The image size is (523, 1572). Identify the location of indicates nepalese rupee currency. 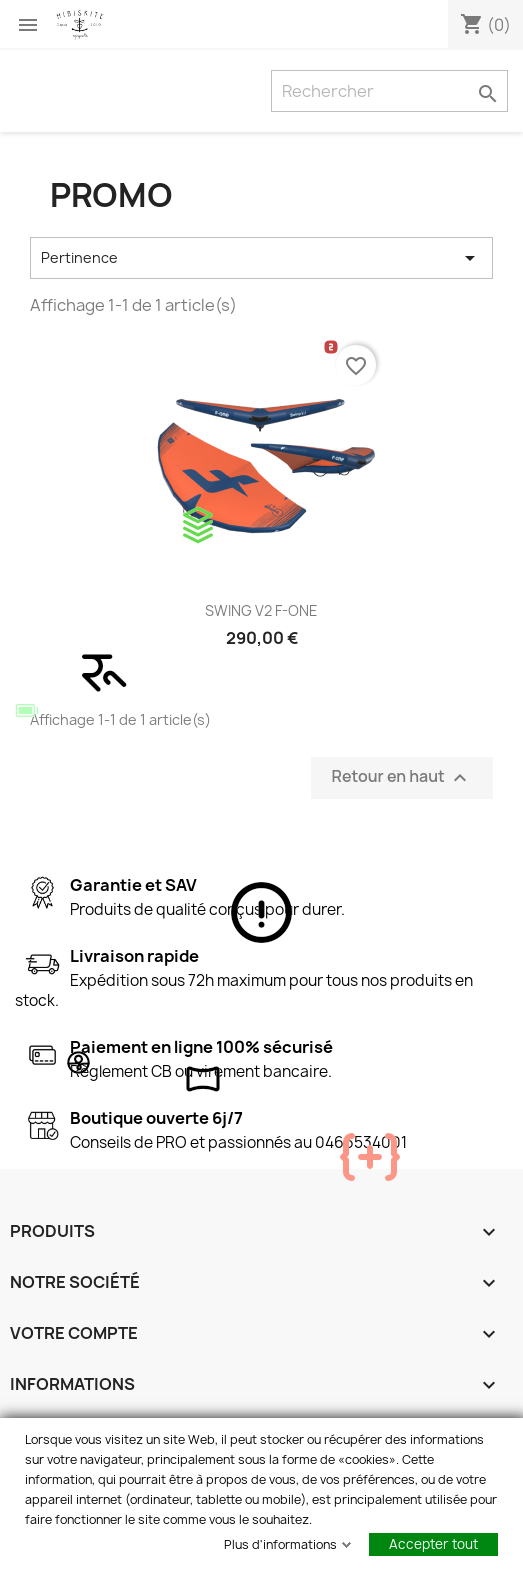
(103, 673).